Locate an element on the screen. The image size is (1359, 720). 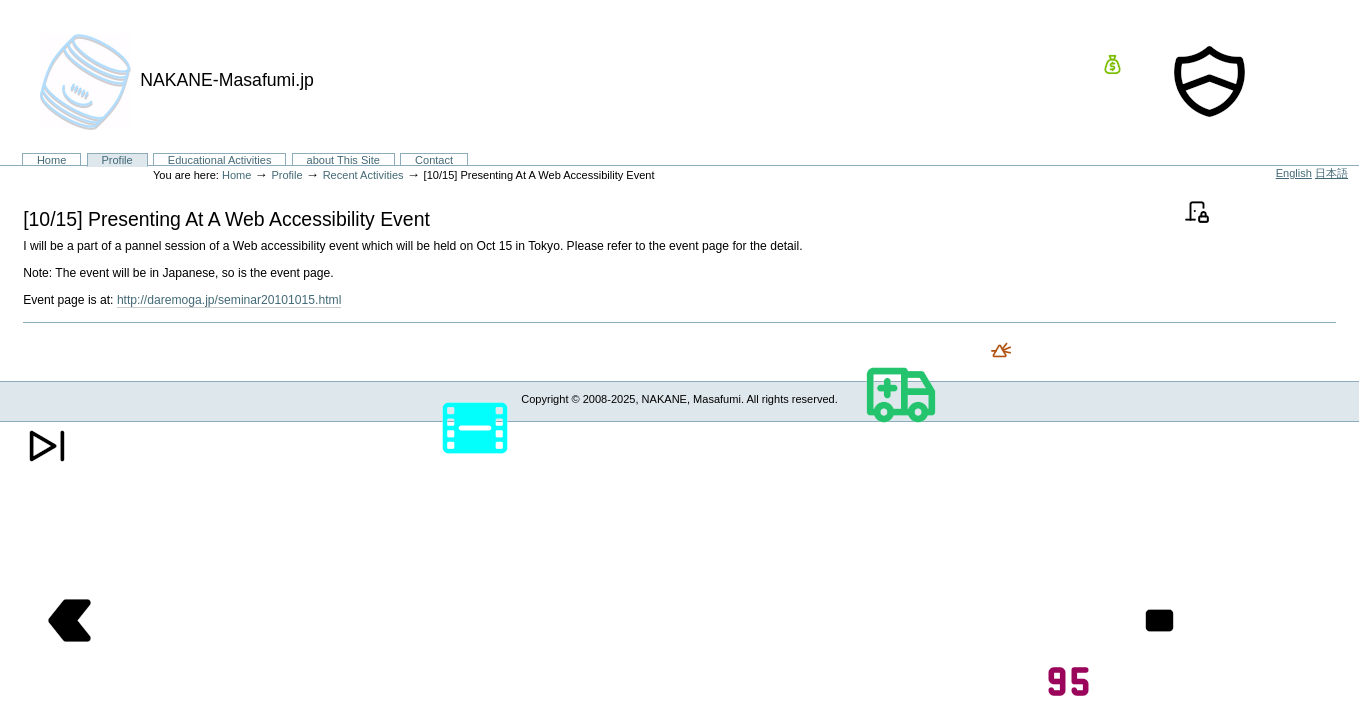
navigate to the previous item or section is located at coordinates (69, 620).